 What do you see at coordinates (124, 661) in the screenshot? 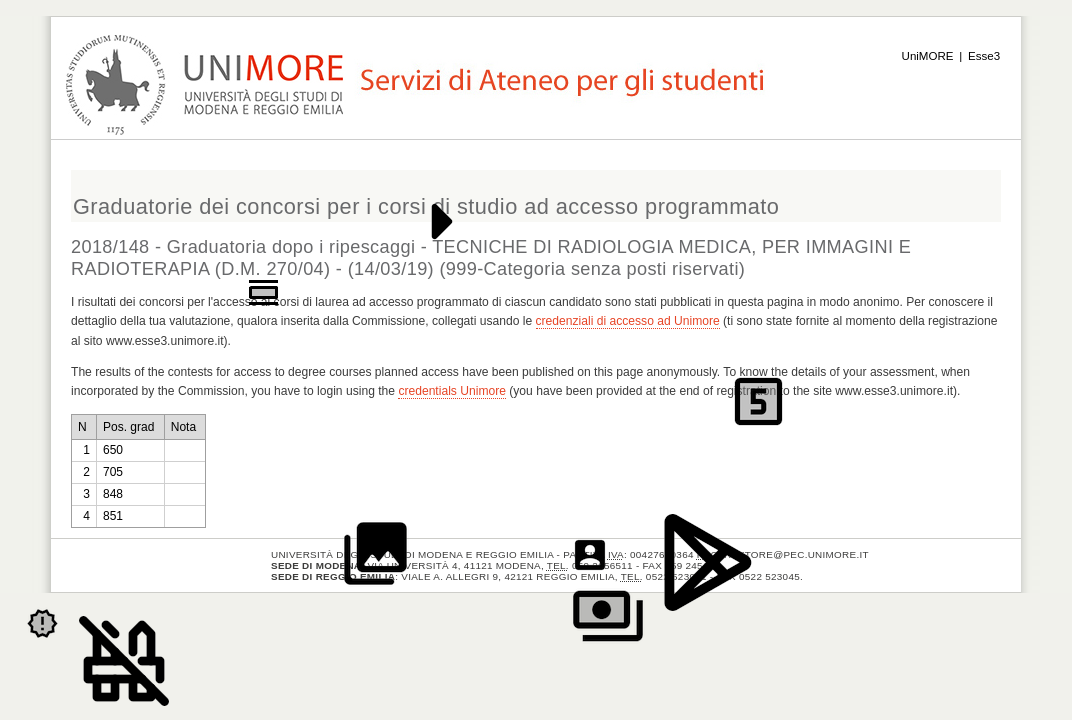
I see `disable boundary or perimeter settings` at bounding box center [124, 661].